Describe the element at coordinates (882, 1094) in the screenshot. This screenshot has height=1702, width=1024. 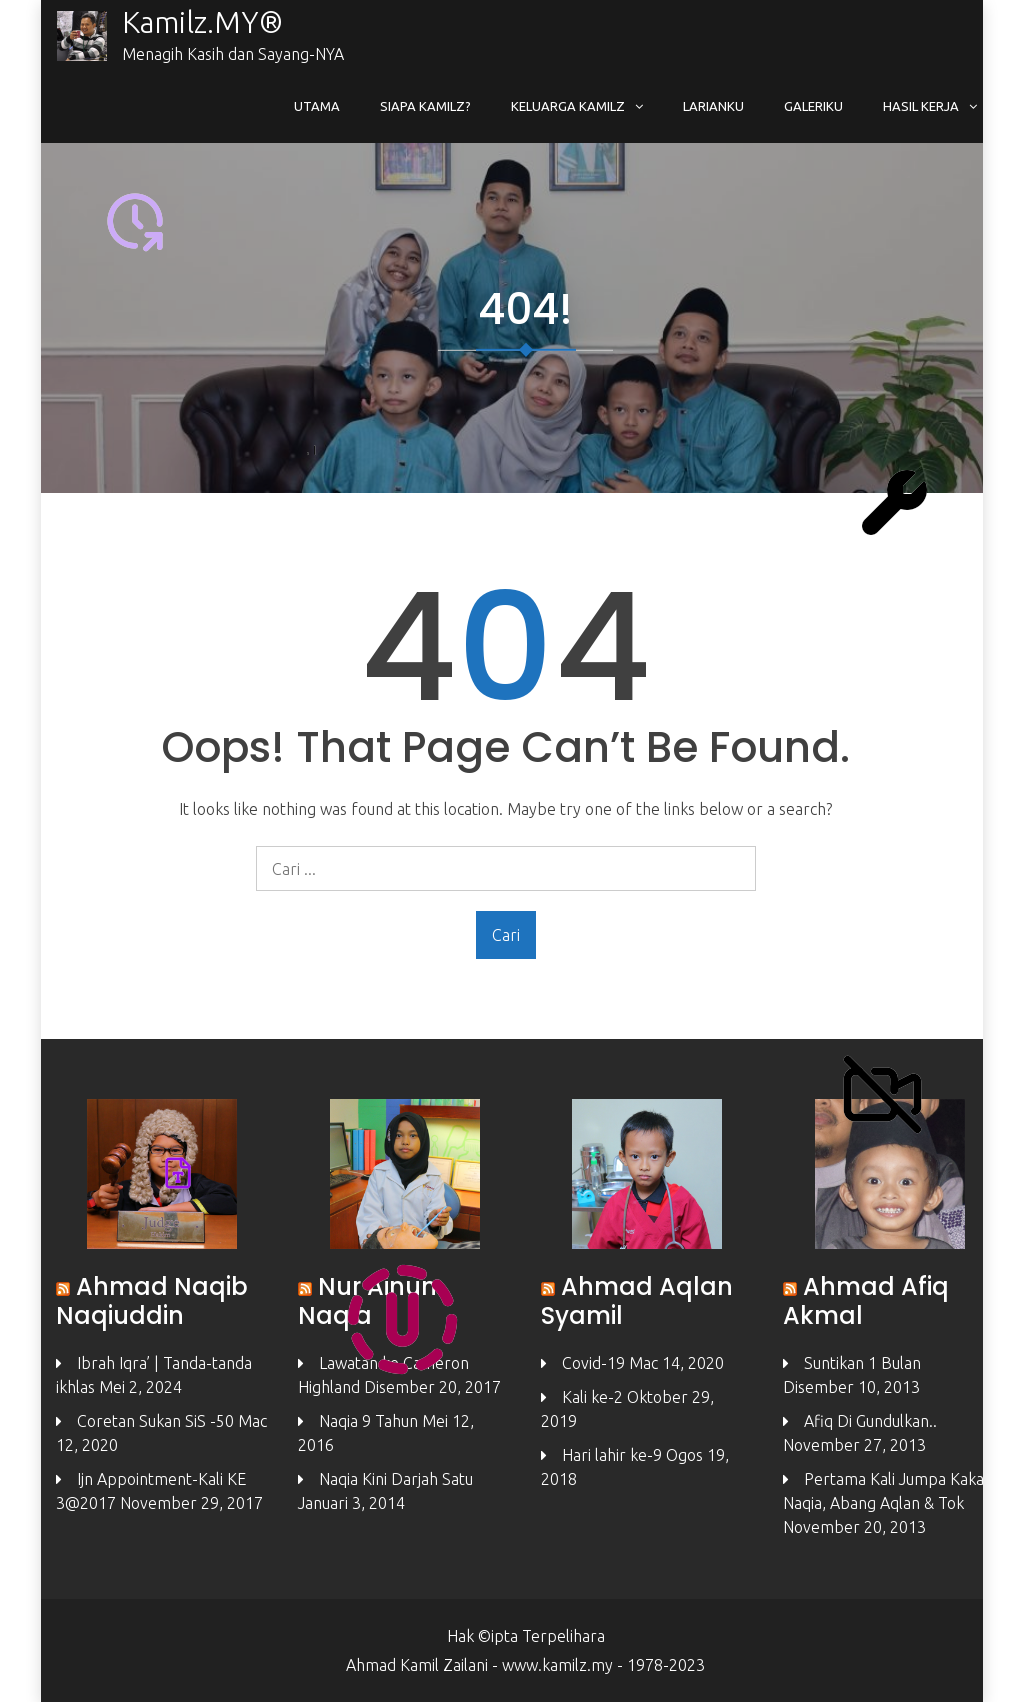
I see `turn off camera or disable video` at that location.